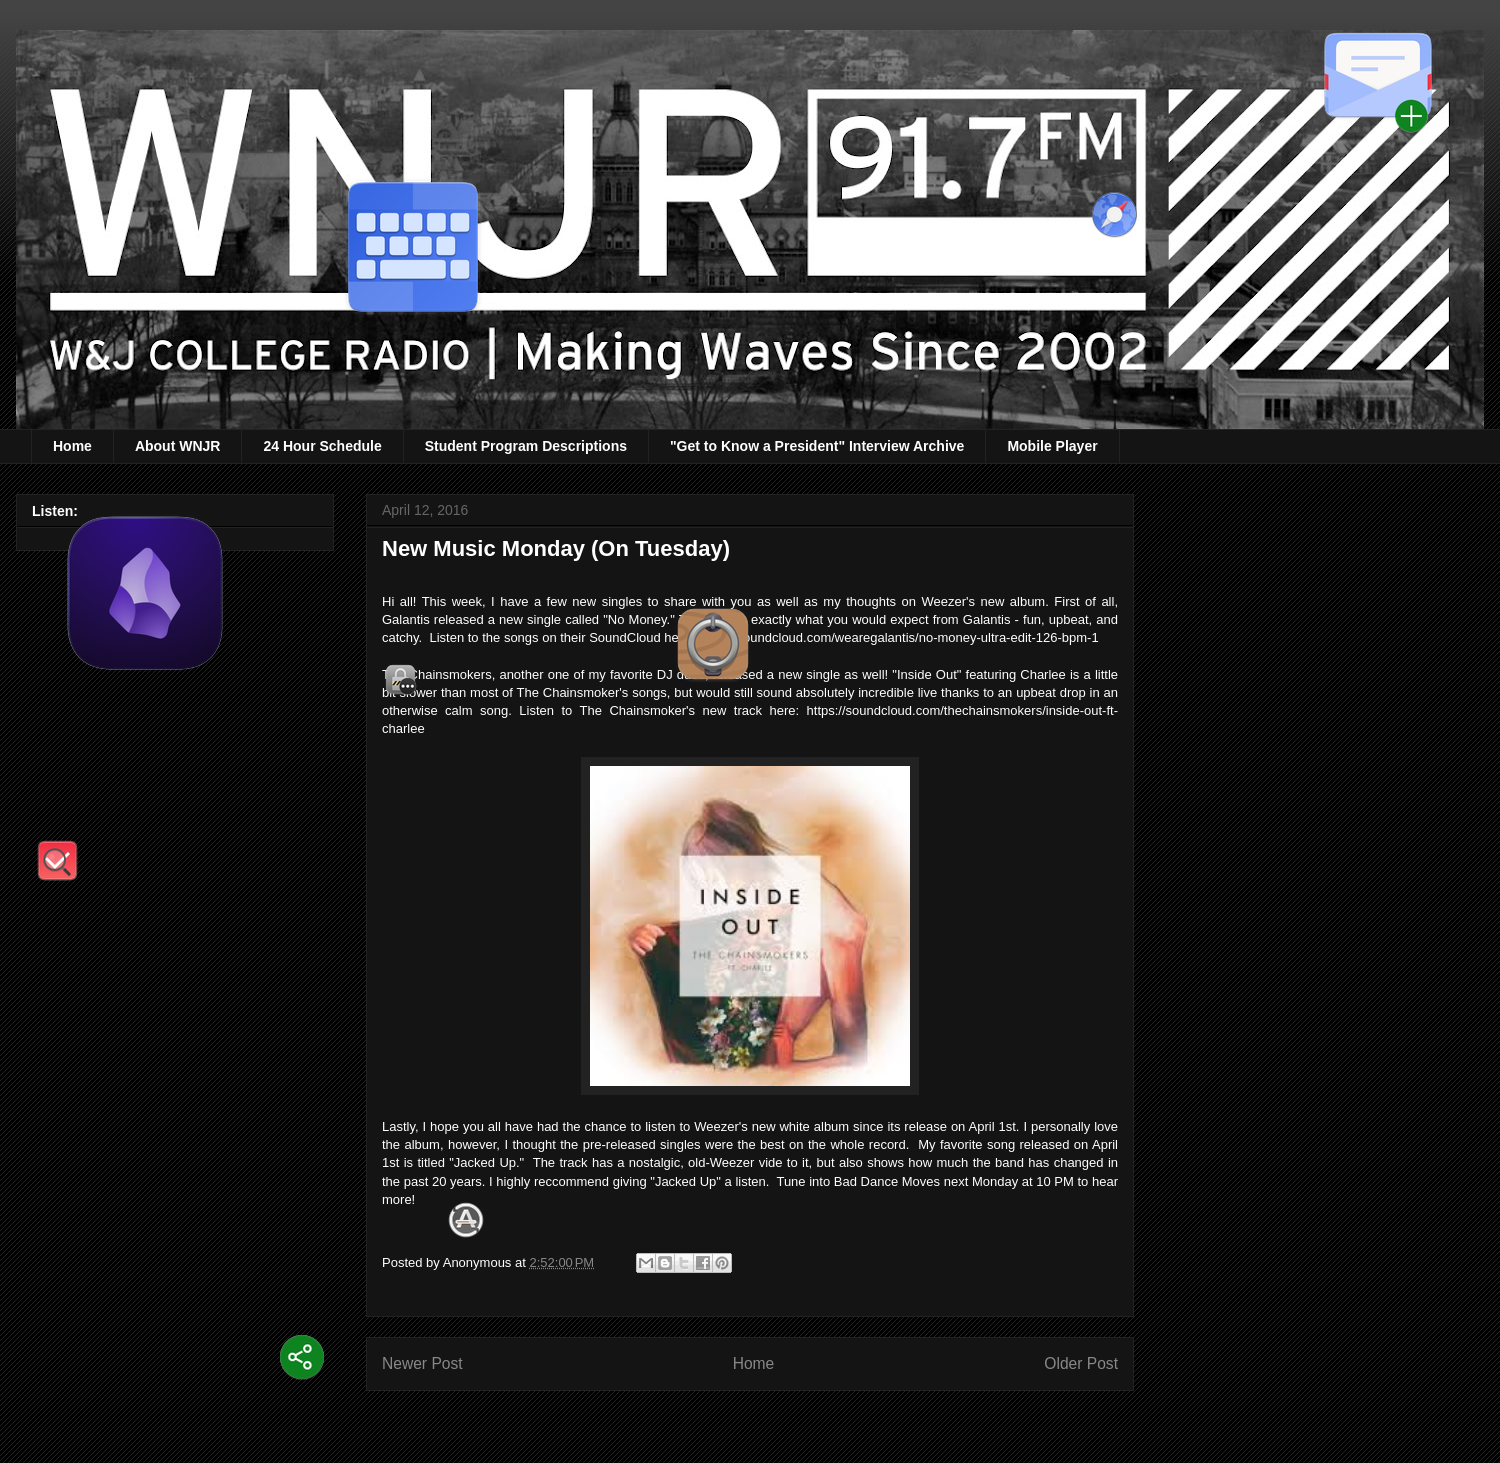 This screenshot has height=1463, width=1500. Describe the element at coordinates (413, 247) in the screenshot. I see `configure keyboard and input settings` at that location.